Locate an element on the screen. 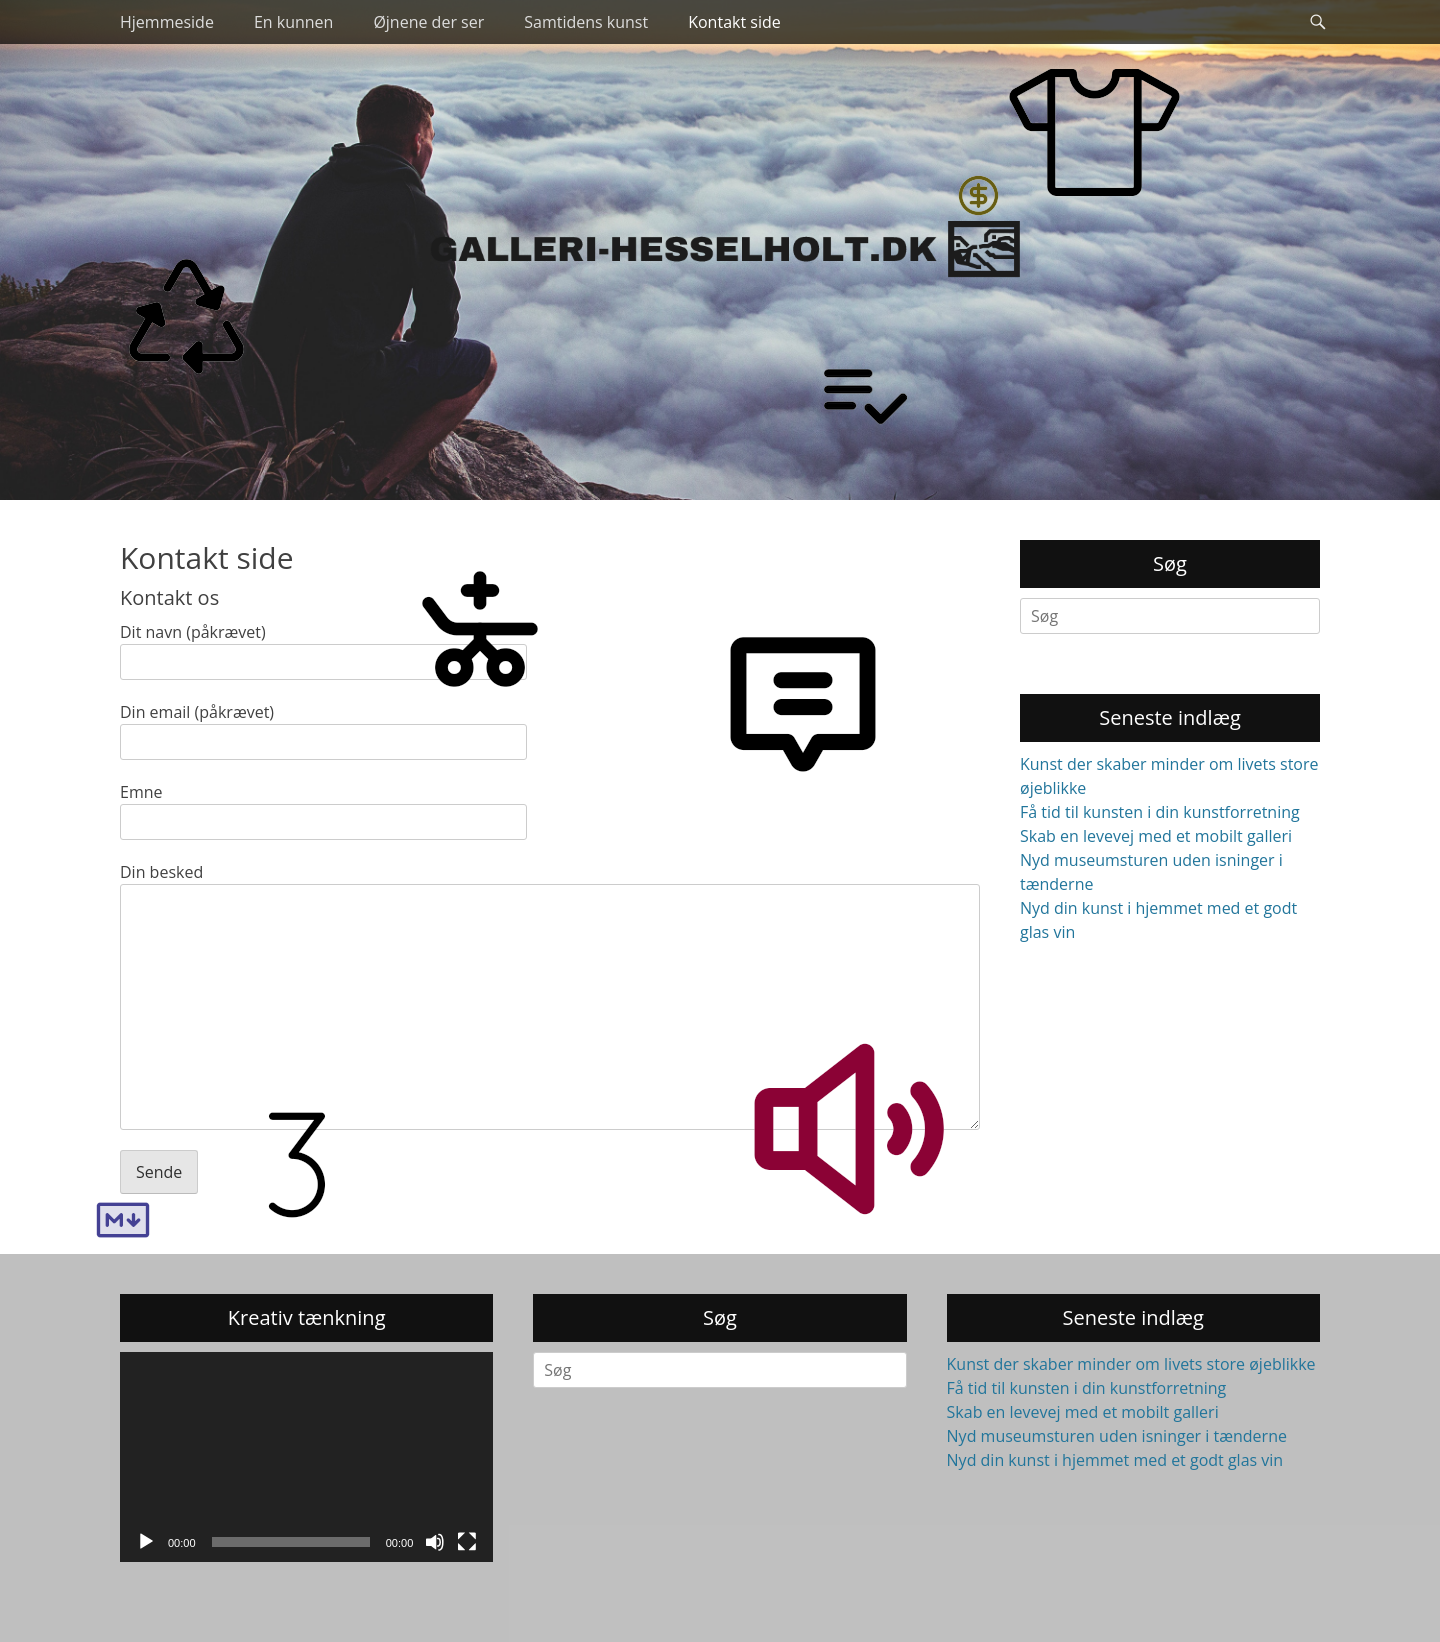  browse clothing or apparel category is located at coordinates (1094, 132).